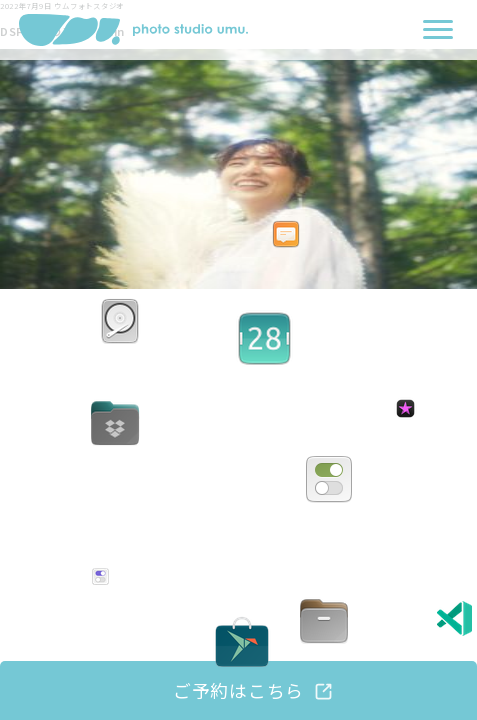 This screenshot has width=477, height=720. What do you see at coordinates (324, 621) in the screenshot?
I see `open the file manager application` at bounding box center [324, 621].